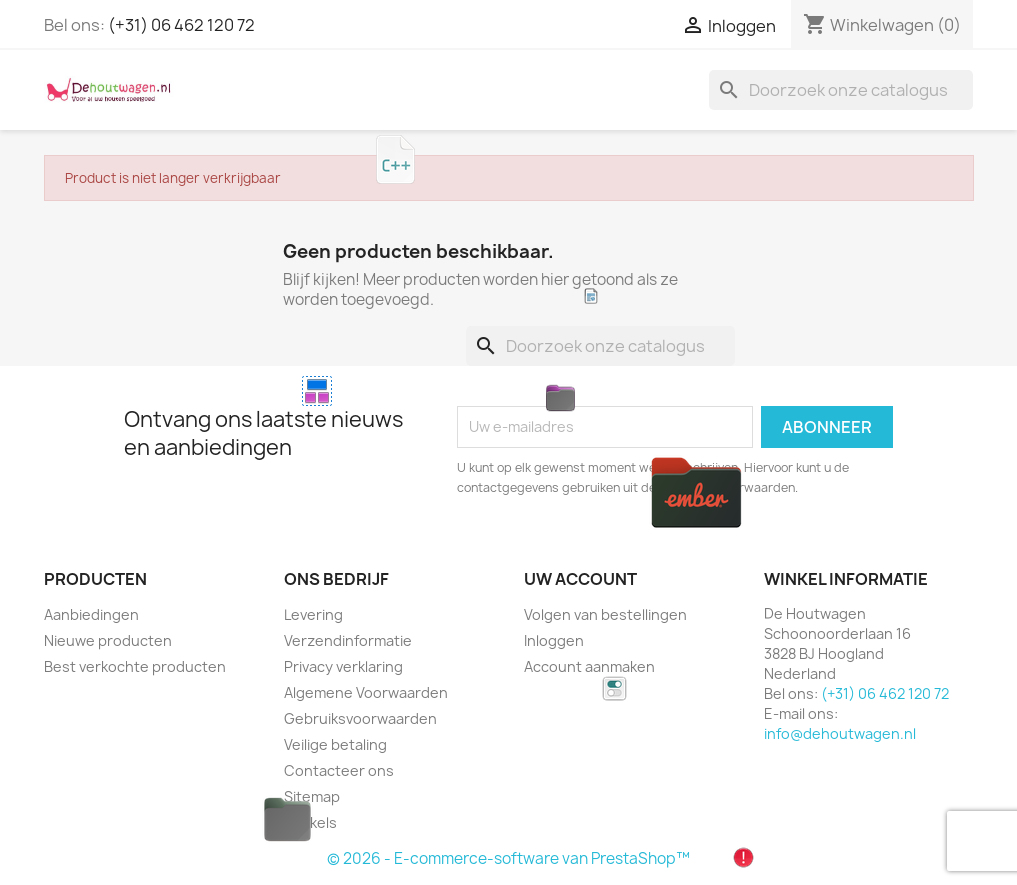  Describe the element at coordinates (287, 819) in the screenshot. I see `open a folder to view its contents` at that location.